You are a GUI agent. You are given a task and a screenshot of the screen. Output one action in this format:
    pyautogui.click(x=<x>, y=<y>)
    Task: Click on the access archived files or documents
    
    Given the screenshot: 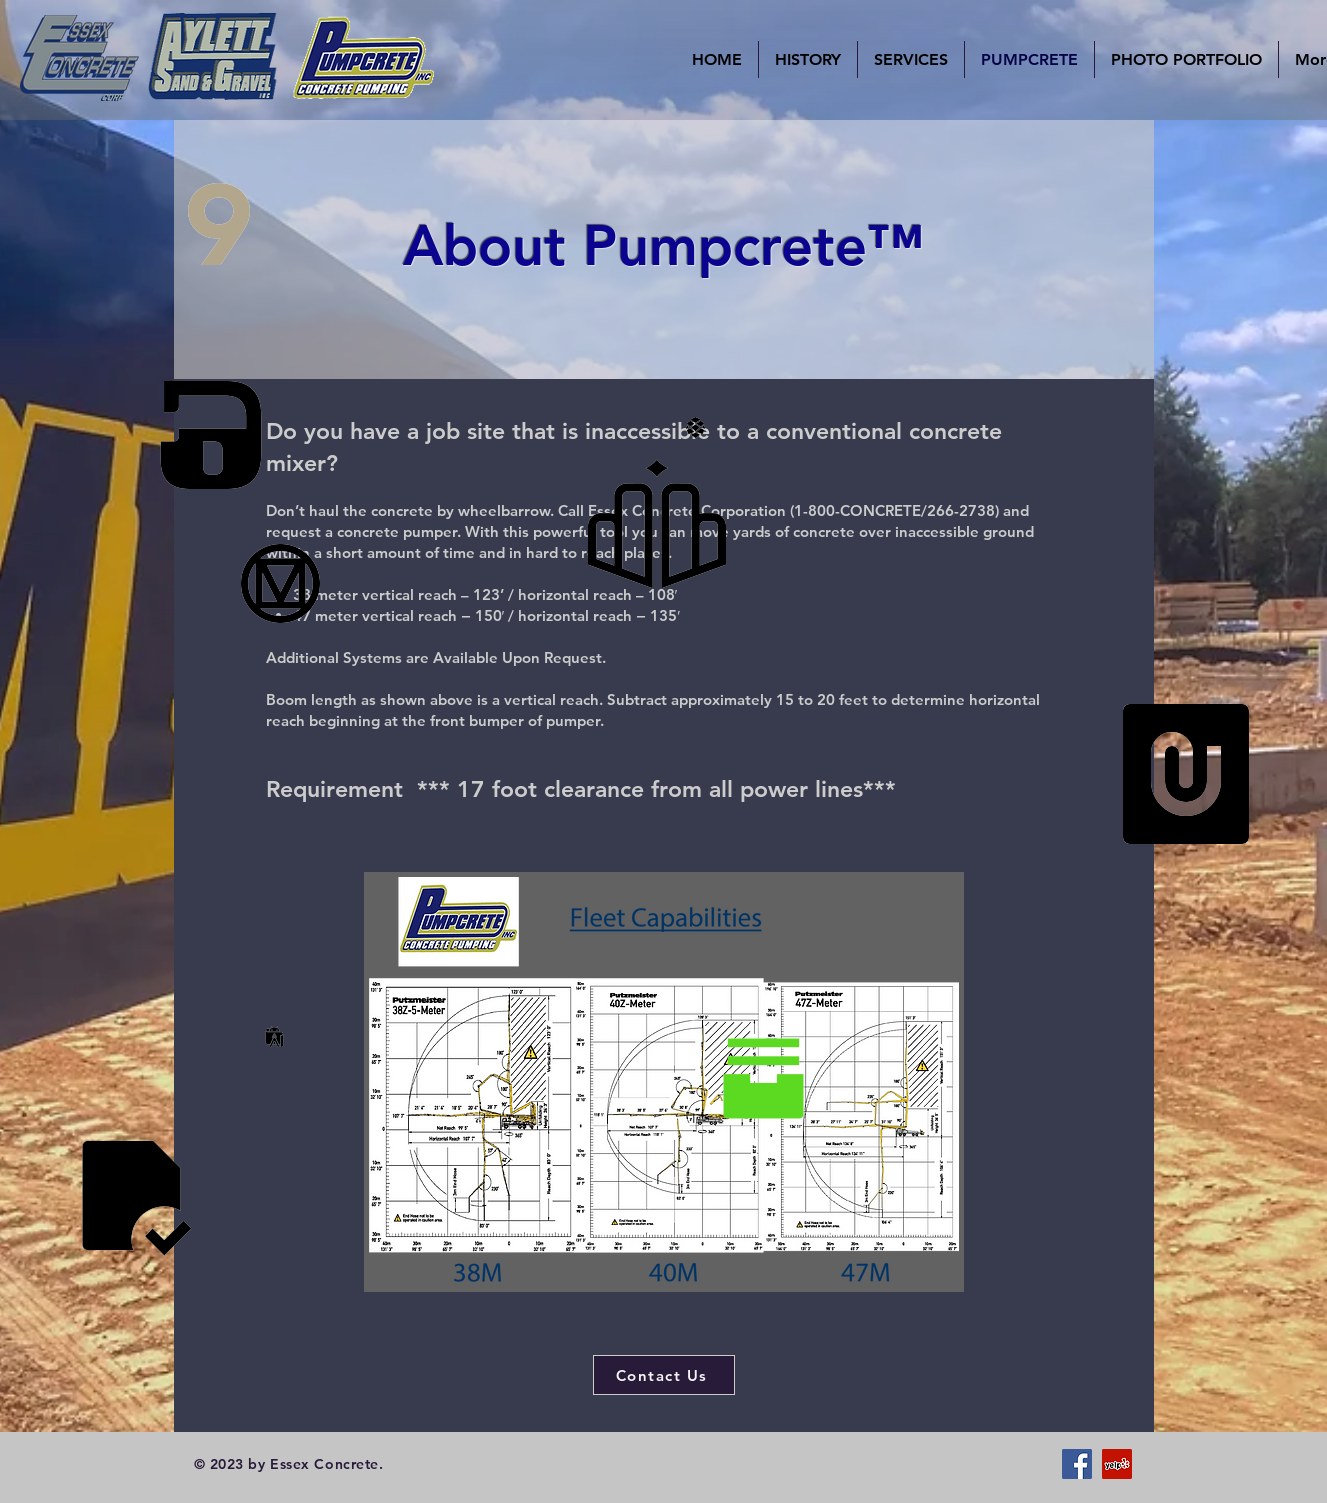 What is the action you would take?
    pyautogui.click(x=763, y=1078)
    